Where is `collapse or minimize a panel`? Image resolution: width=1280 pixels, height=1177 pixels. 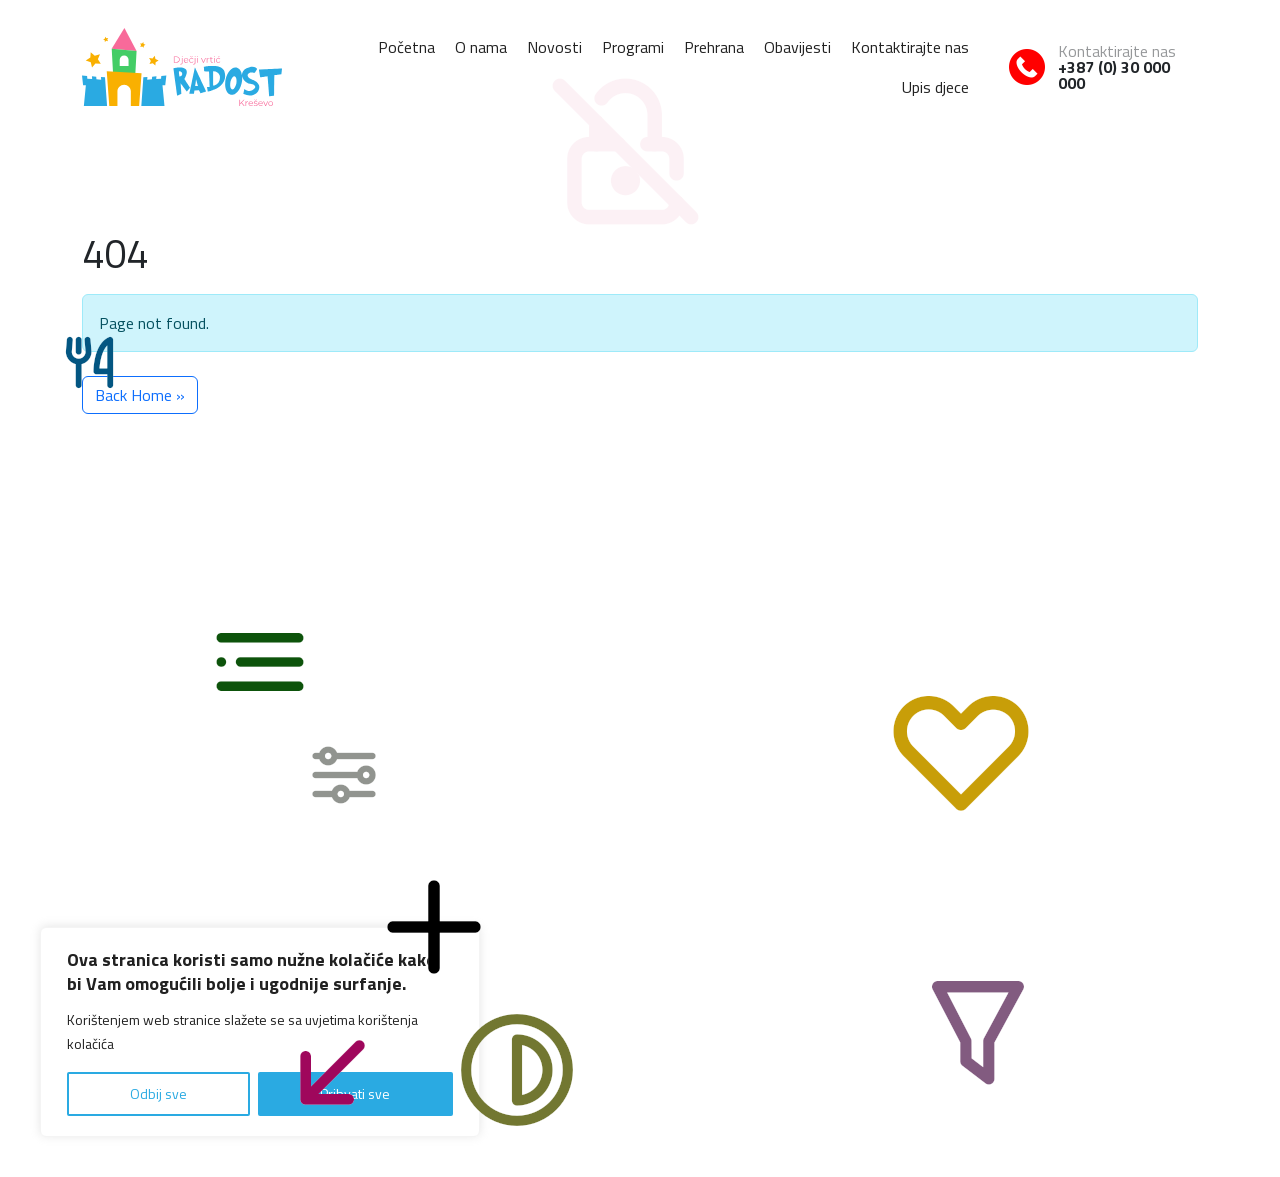 collapse or minimize a panel is located at coordinates (332, 1072).